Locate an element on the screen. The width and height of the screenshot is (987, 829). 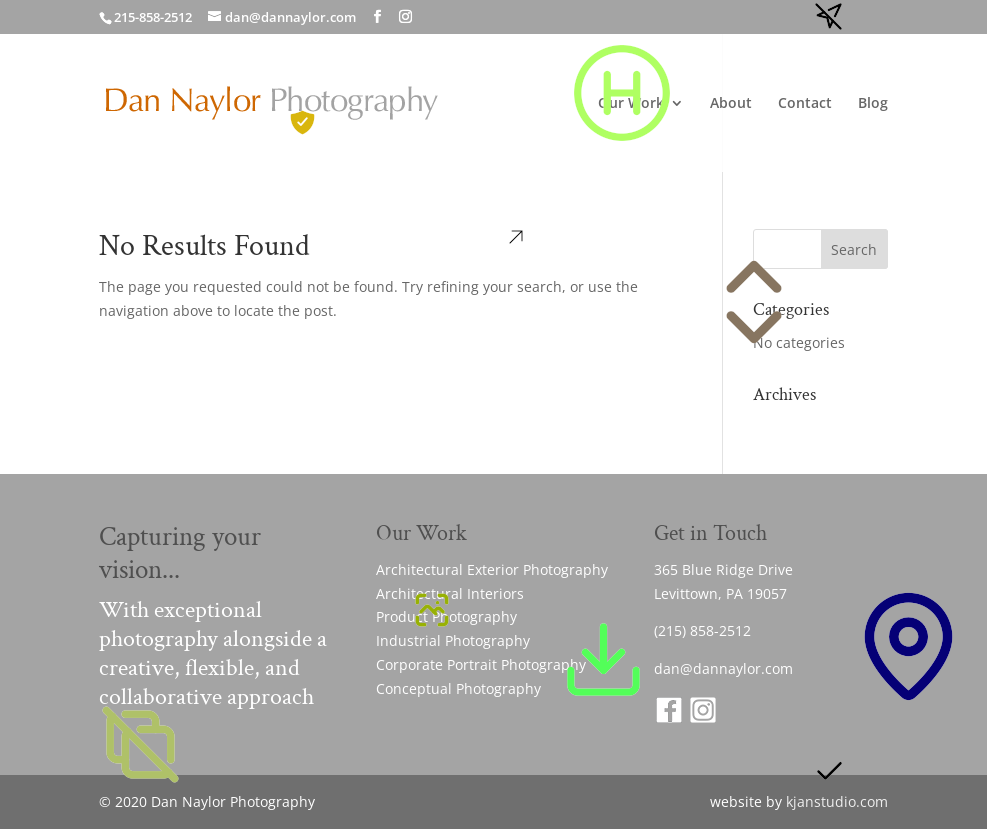
hospital or helipad location marker is located at coordinates (622, 93).